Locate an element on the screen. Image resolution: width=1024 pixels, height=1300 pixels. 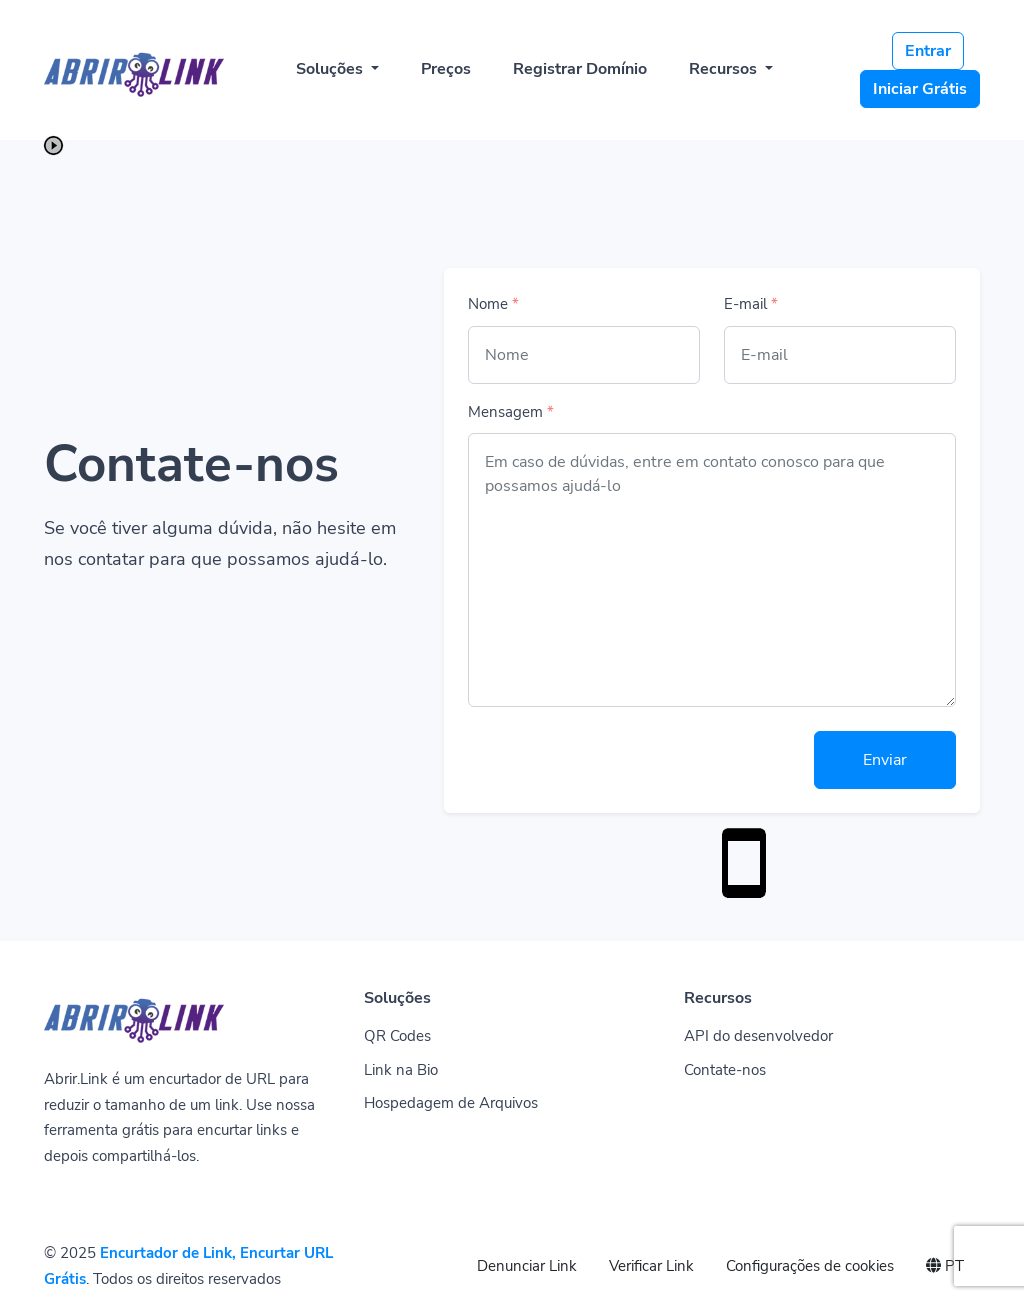
tap to play media is located at coordinates (53, 145).